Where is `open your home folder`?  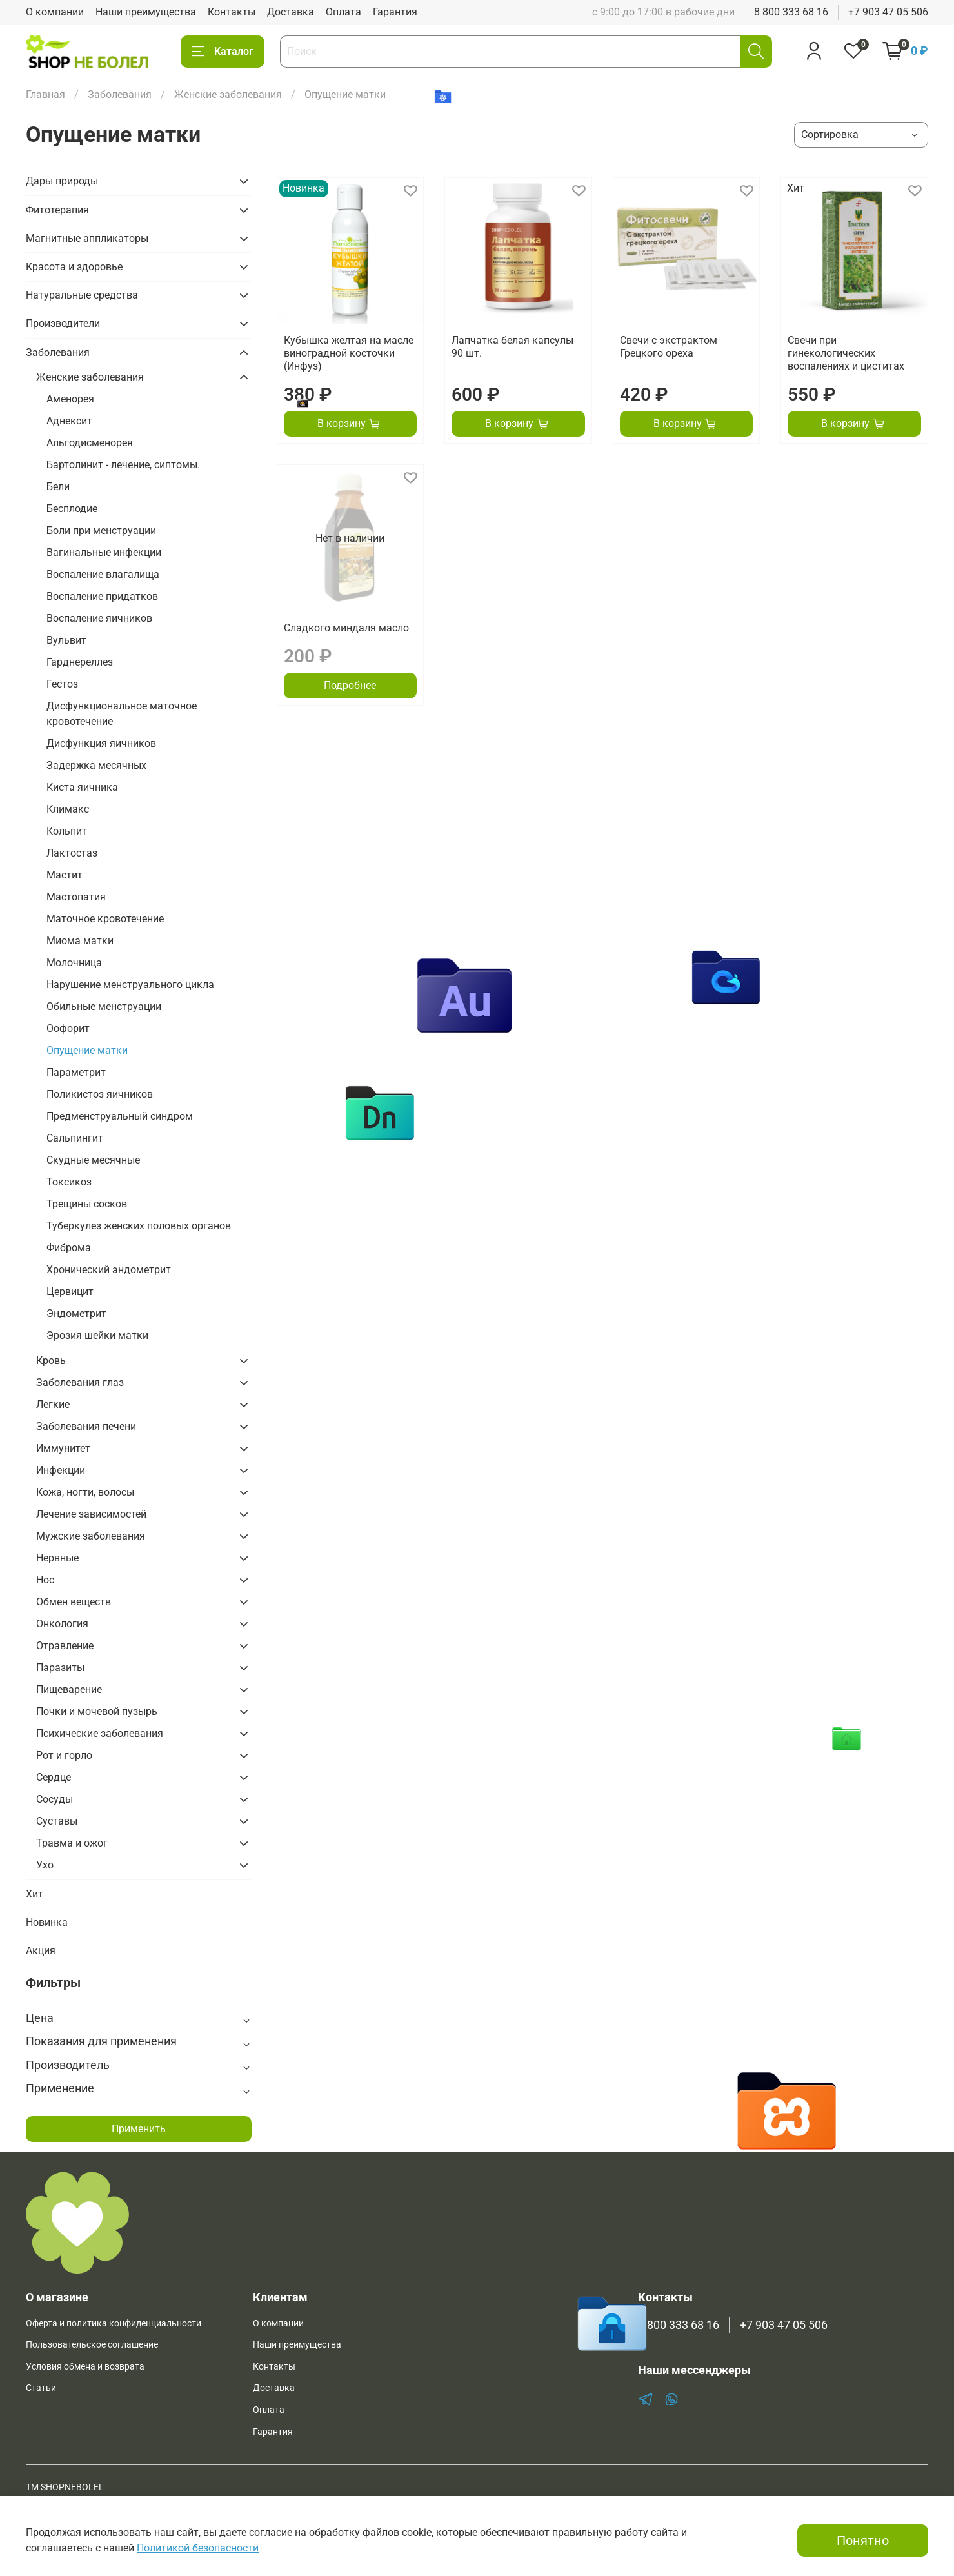
open your home folder is located at coordinates (846, 1738).